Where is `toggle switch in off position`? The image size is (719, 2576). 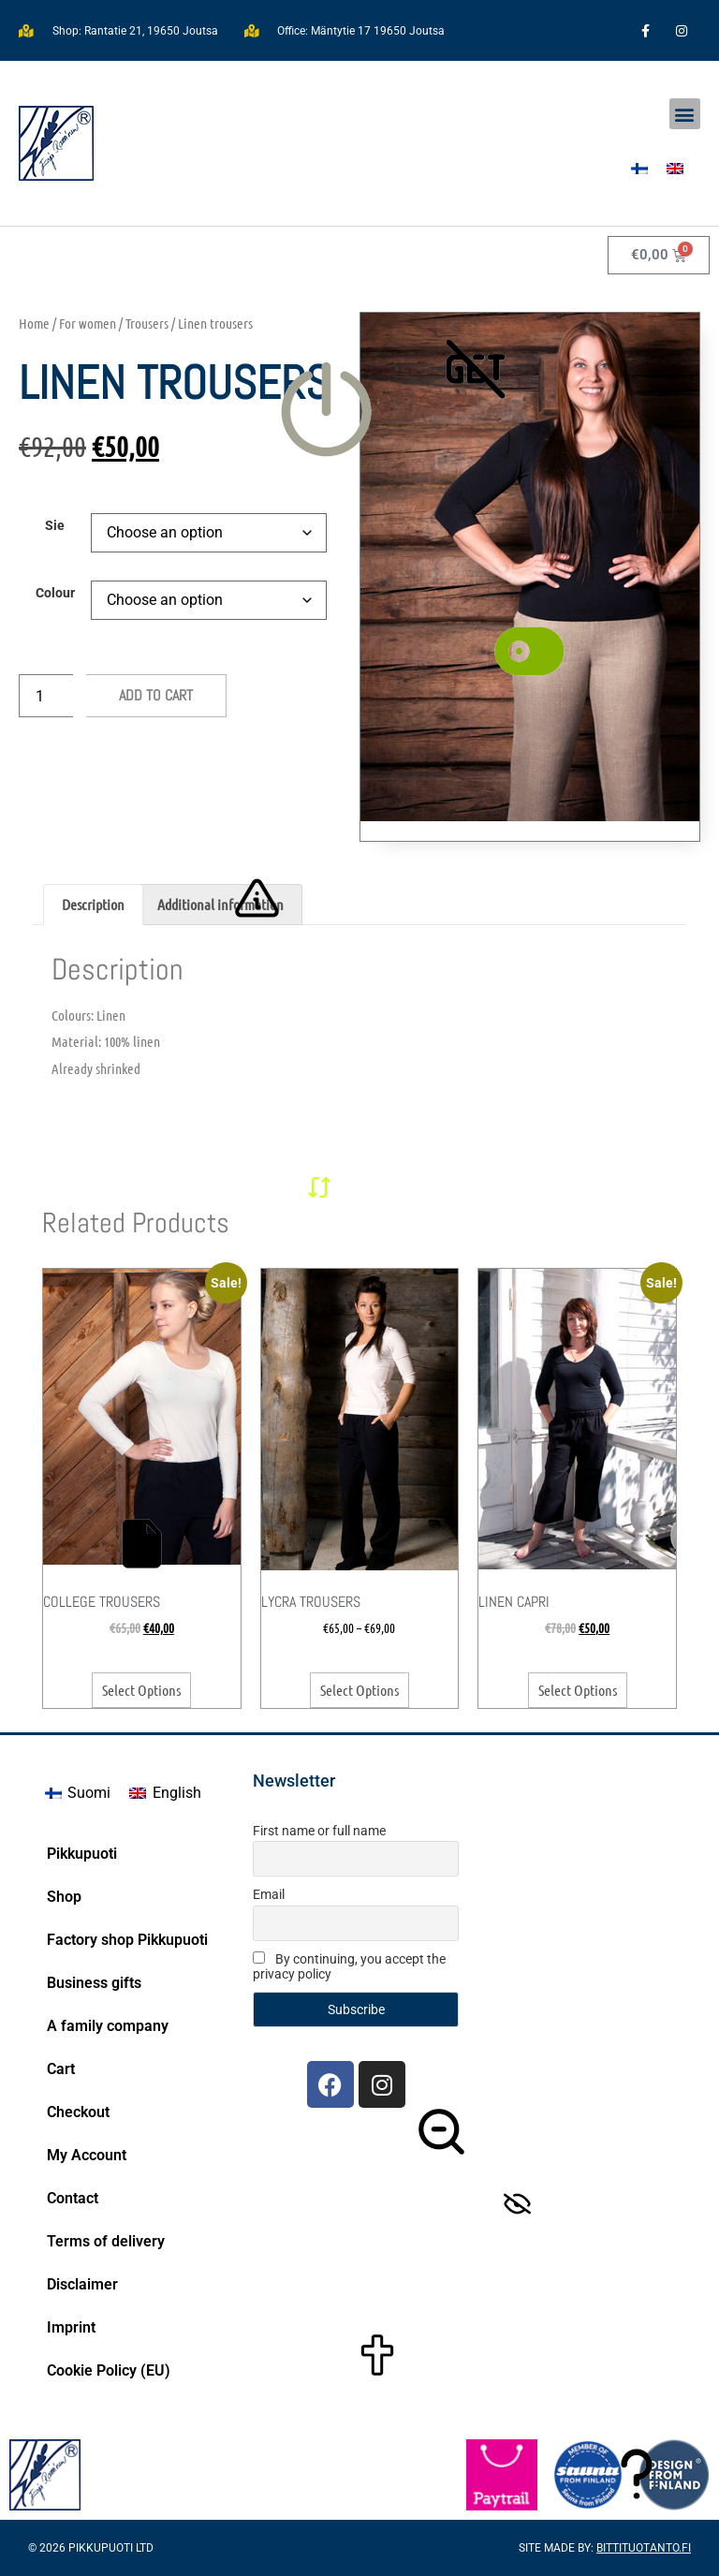
toggle switch in off position is located at coordinates (529, 651).